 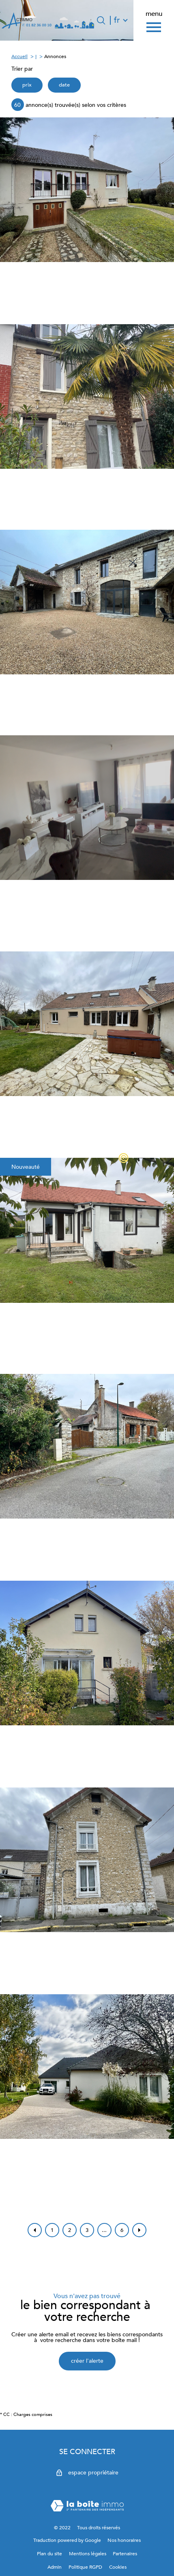 I want to click on compose a new email, so click(x=123, y=1158).